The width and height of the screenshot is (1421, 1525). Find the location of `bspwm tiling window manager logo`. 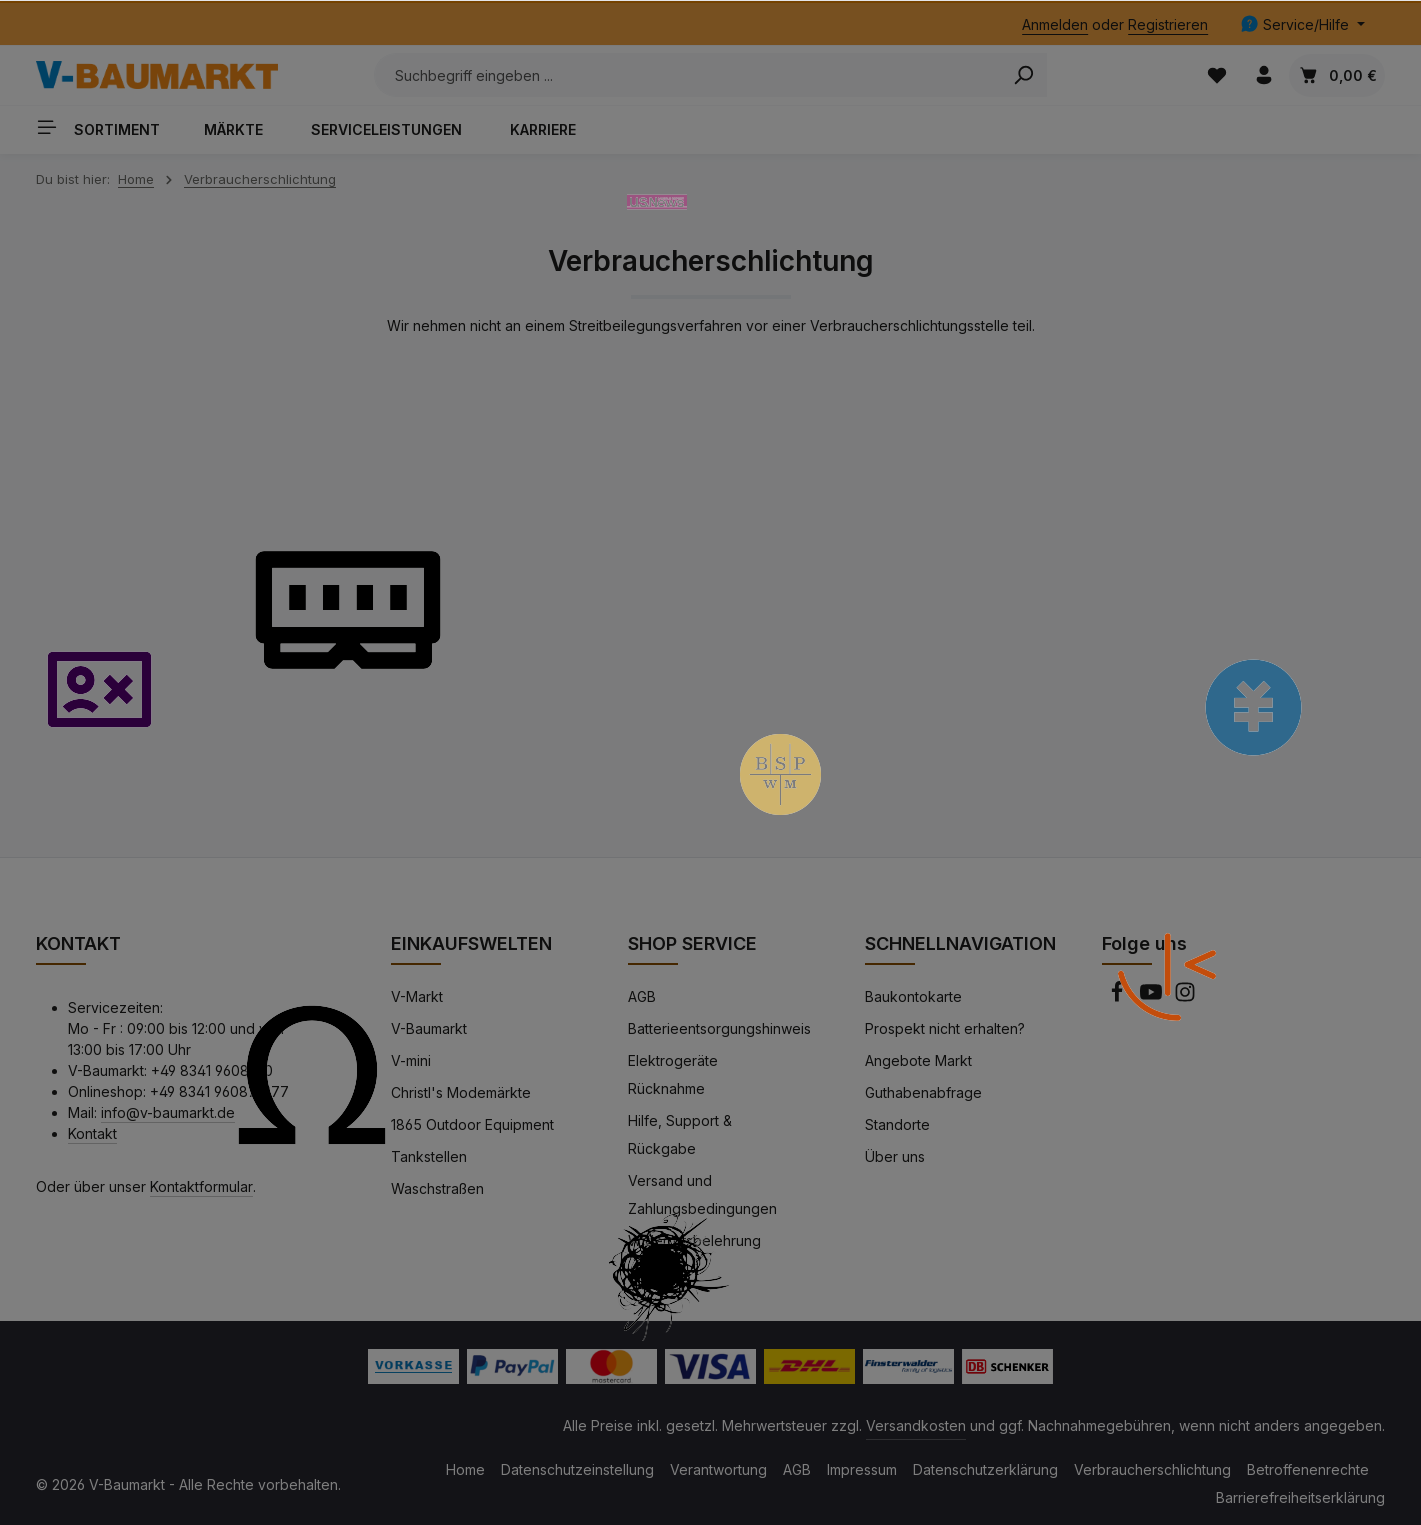

bspwm tiling window manager logo is located at coordinates (780, 774).